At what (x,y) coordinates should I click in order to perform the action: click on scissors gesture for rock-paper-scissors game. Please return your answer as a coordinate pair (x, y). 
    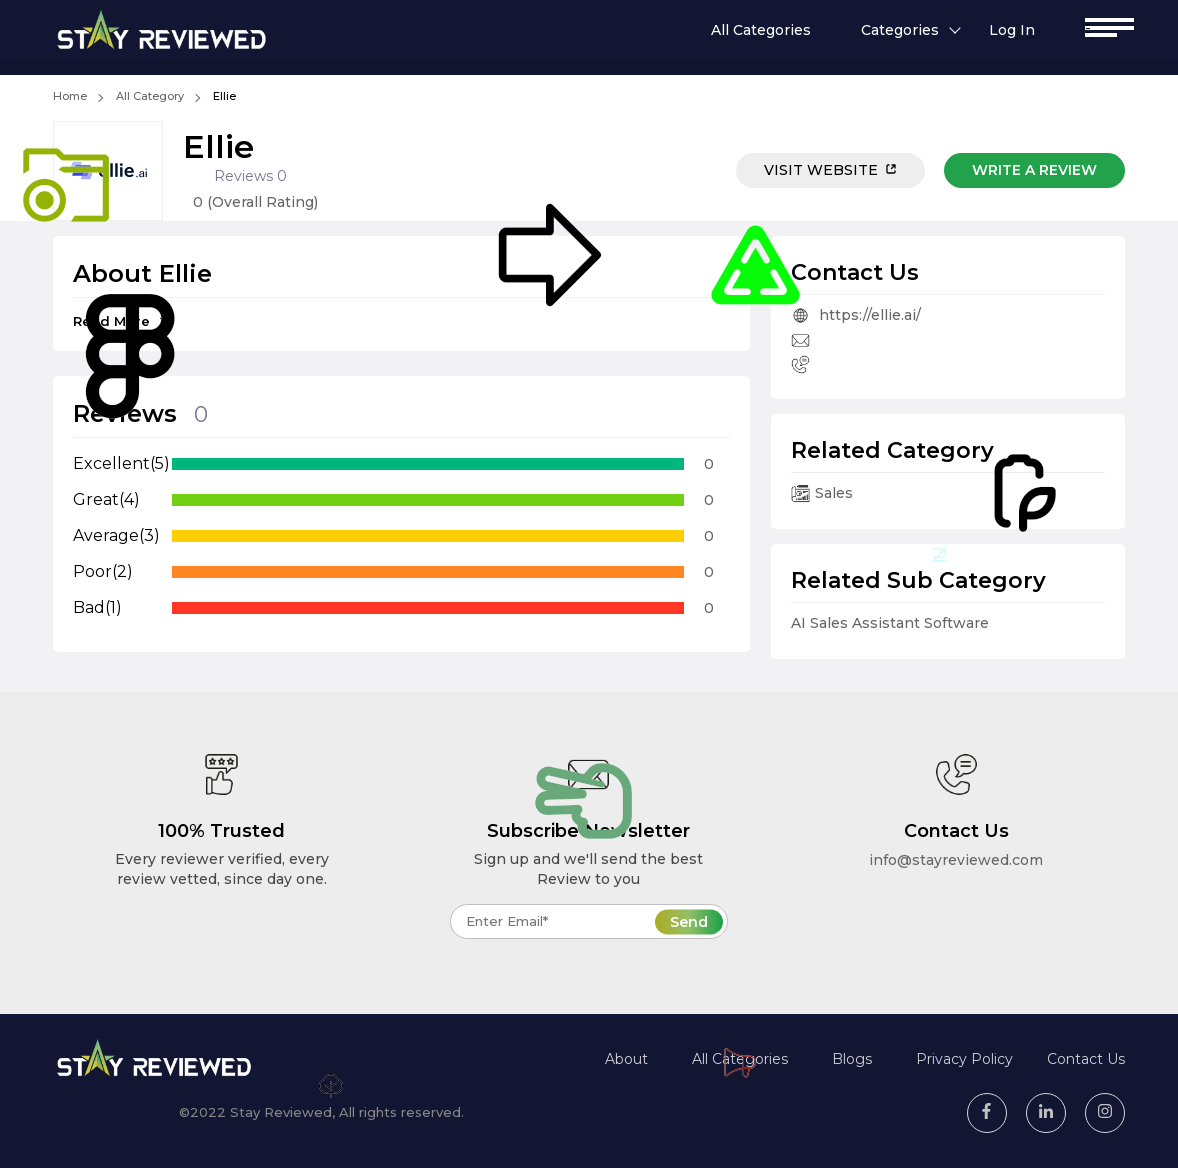
    Looking at the image, I should click on (583, 799).